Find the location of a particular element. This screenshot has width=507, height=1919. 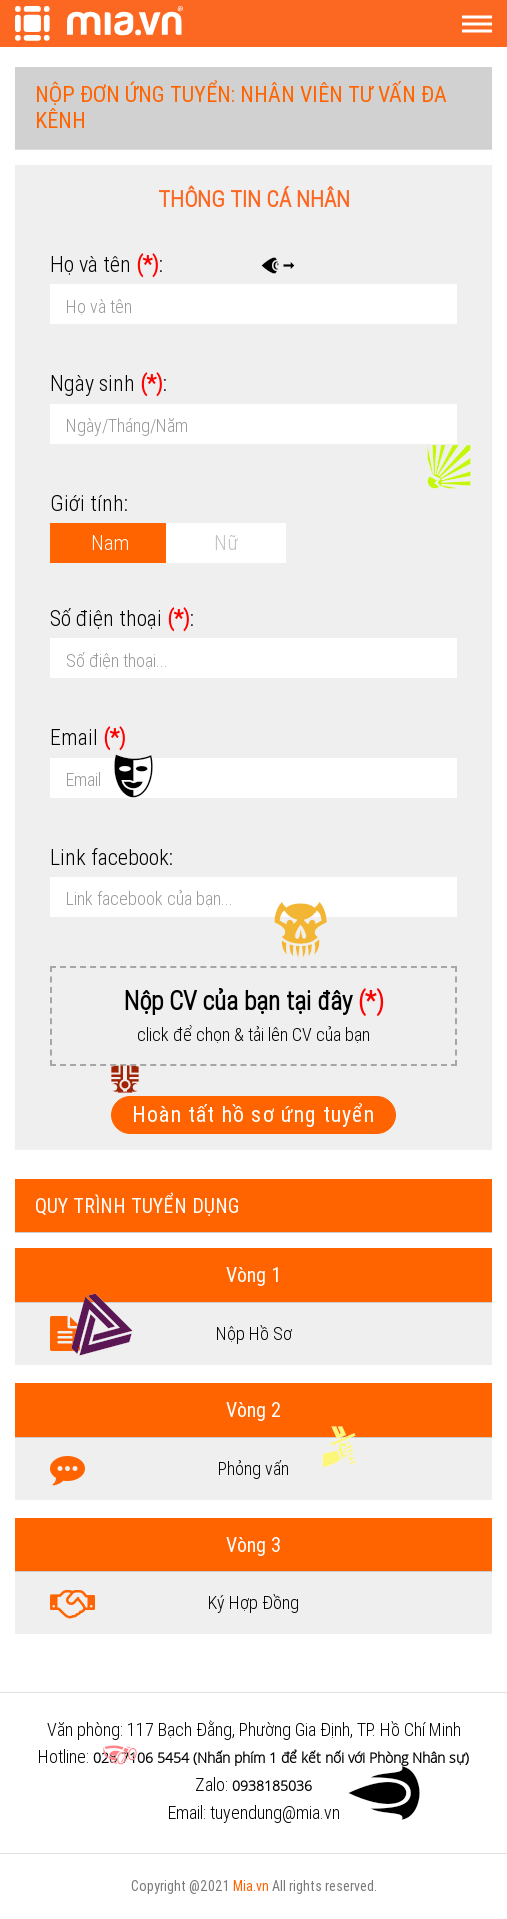

select steampunk goggles accessory for your avatar is located at coordinates (120, 1755).